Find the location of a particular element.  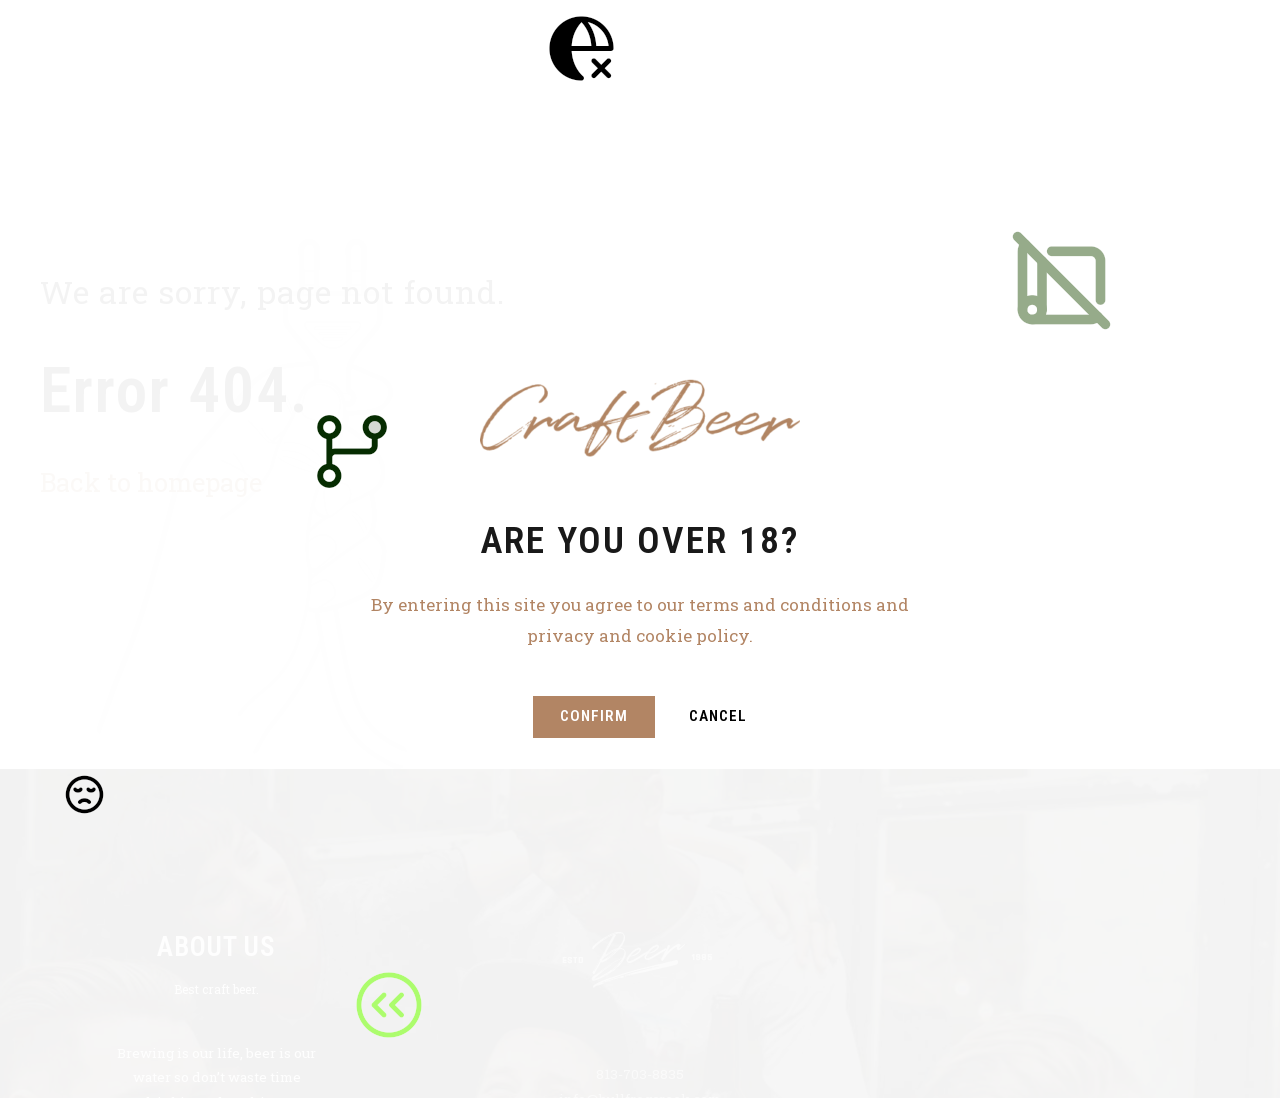

create a new branch in version control is located at coordinates (347, 451).